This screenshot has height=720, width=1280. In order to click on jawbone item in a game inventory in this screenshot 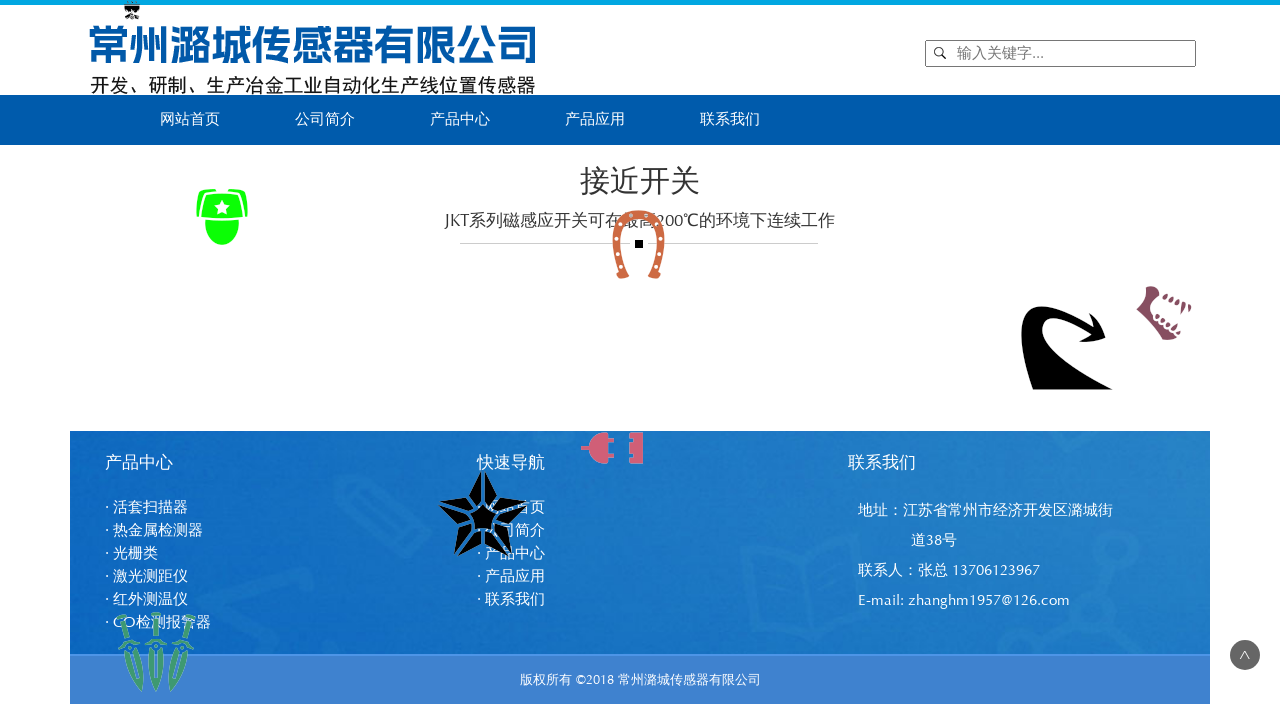, I will do `click(1164, 313)`.